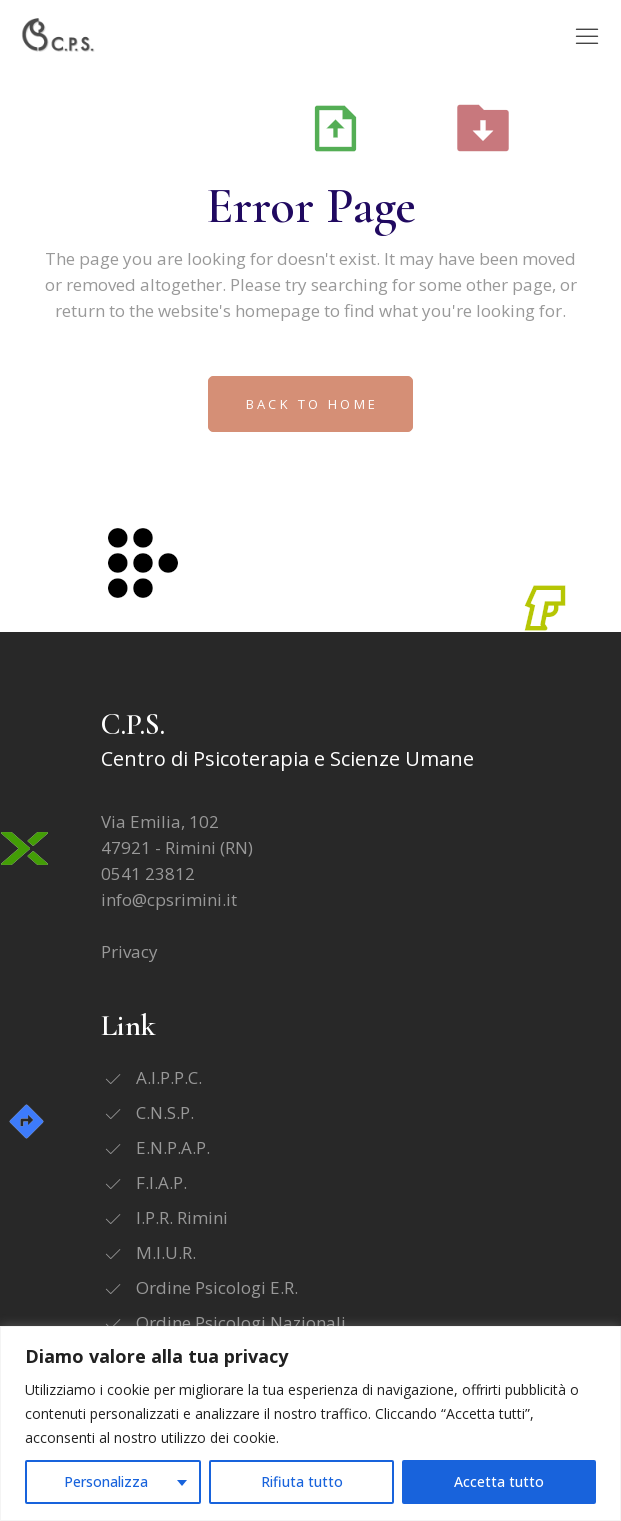 This screenshot has width=621, height=1521. Describe the element at coordinates (24, 848) in the screenshot. I see `nutanix company logo` at that location.